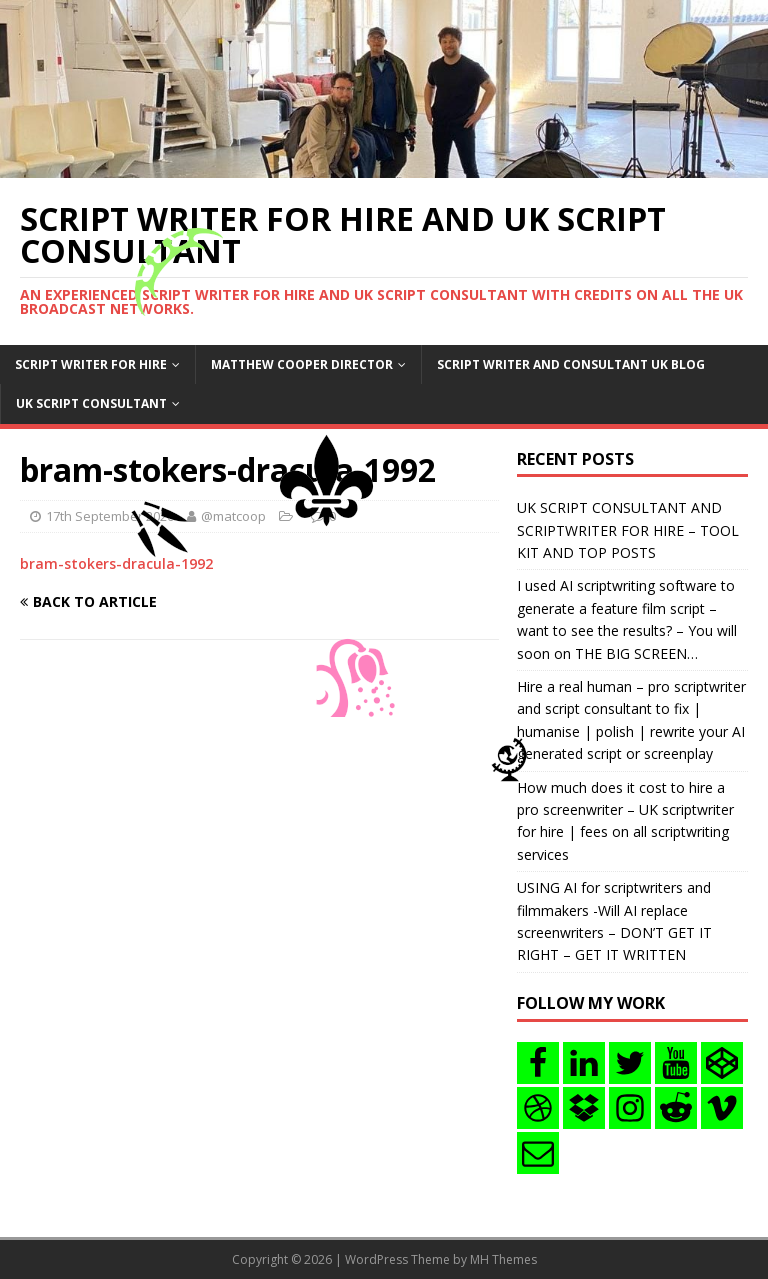 This screenshot has width=768, height=1279. What do you see at coordinates (159, 529) in the screenshot?
I see `access kitchen tools or cutlery options` at bounding box center [159, 529].